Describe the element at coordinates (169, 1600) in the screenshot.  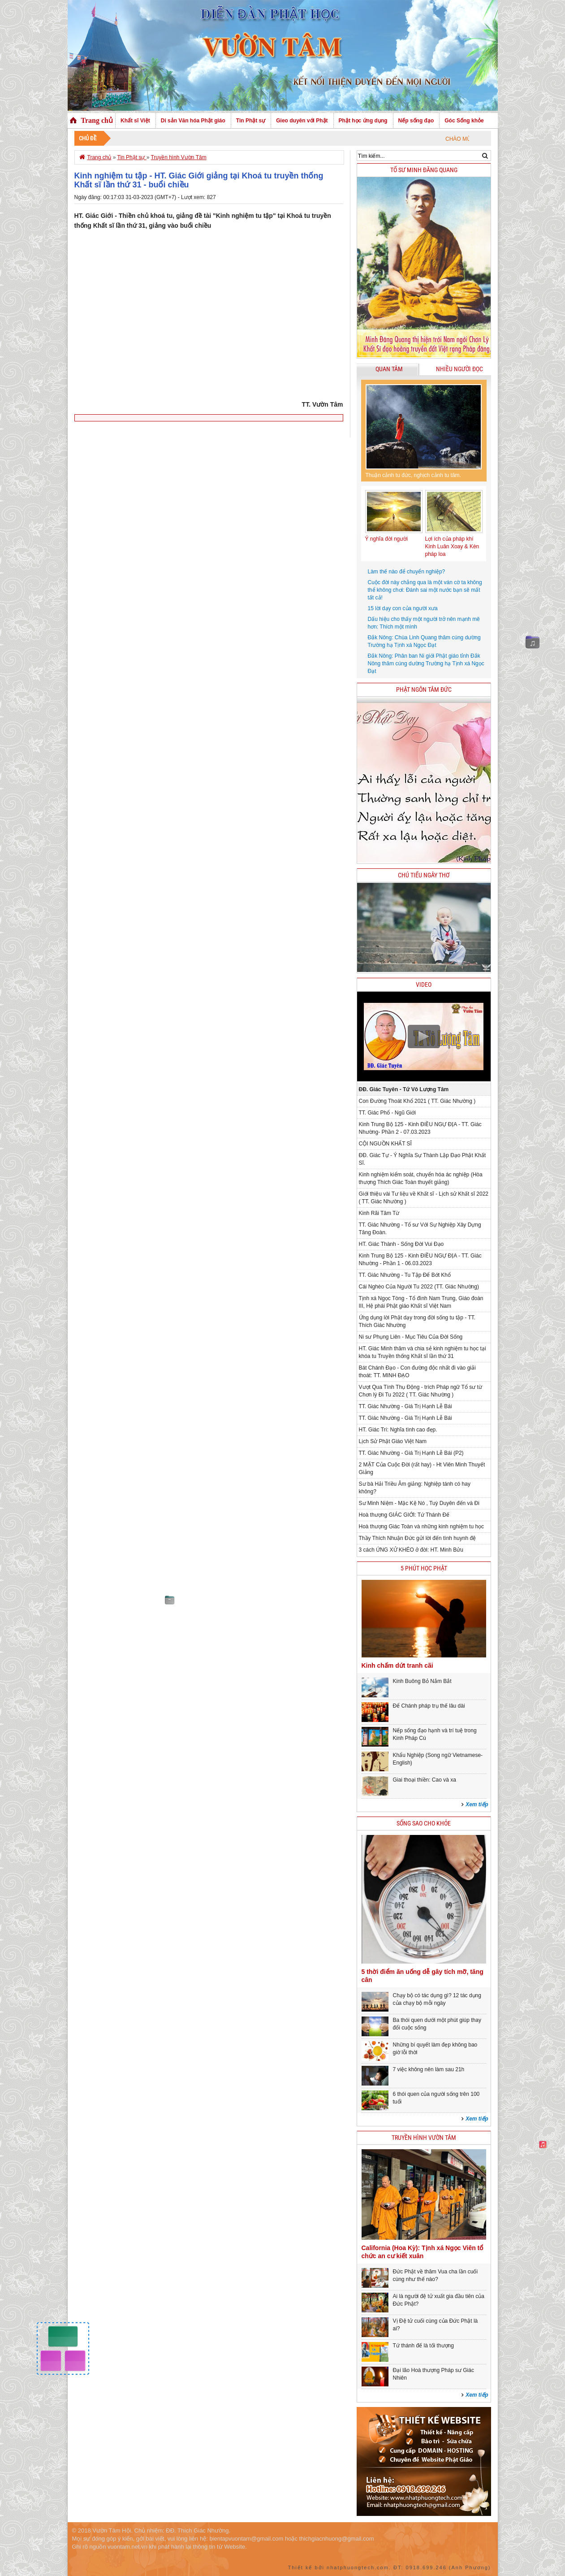
I see `open the file manager application` at that location.